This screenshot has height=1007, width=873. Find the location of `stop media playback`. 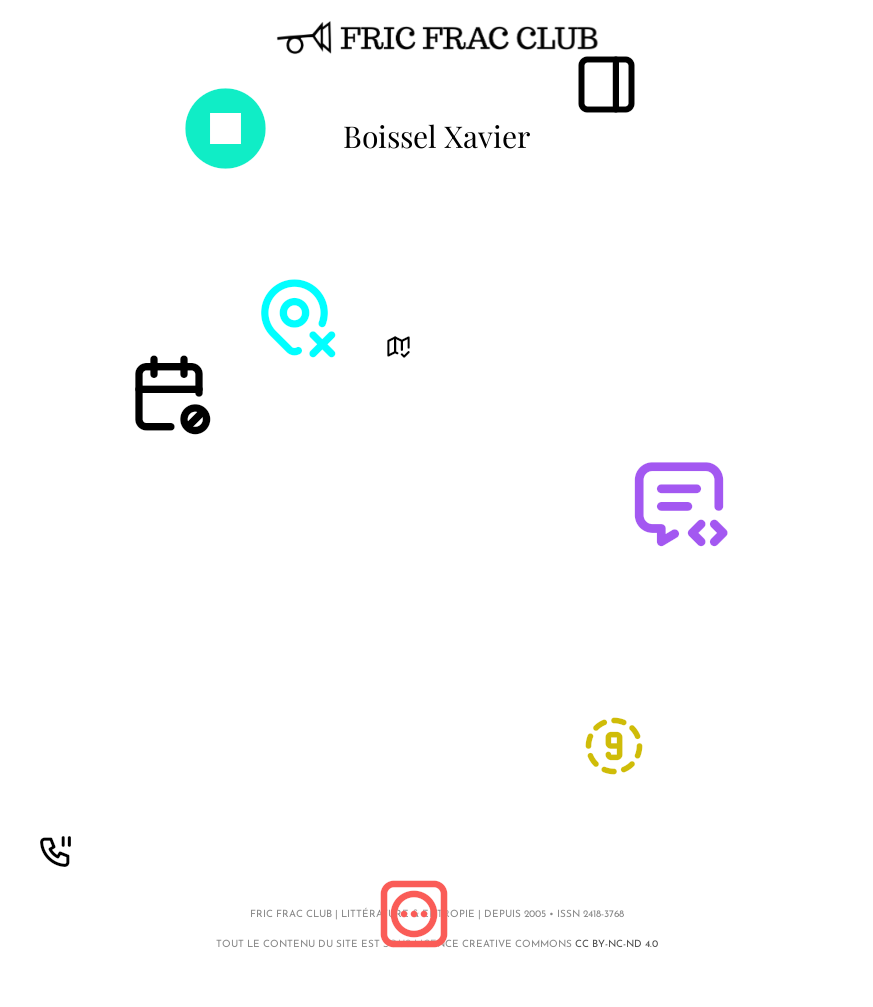

stop media playback is located at coordinates (225, 128).